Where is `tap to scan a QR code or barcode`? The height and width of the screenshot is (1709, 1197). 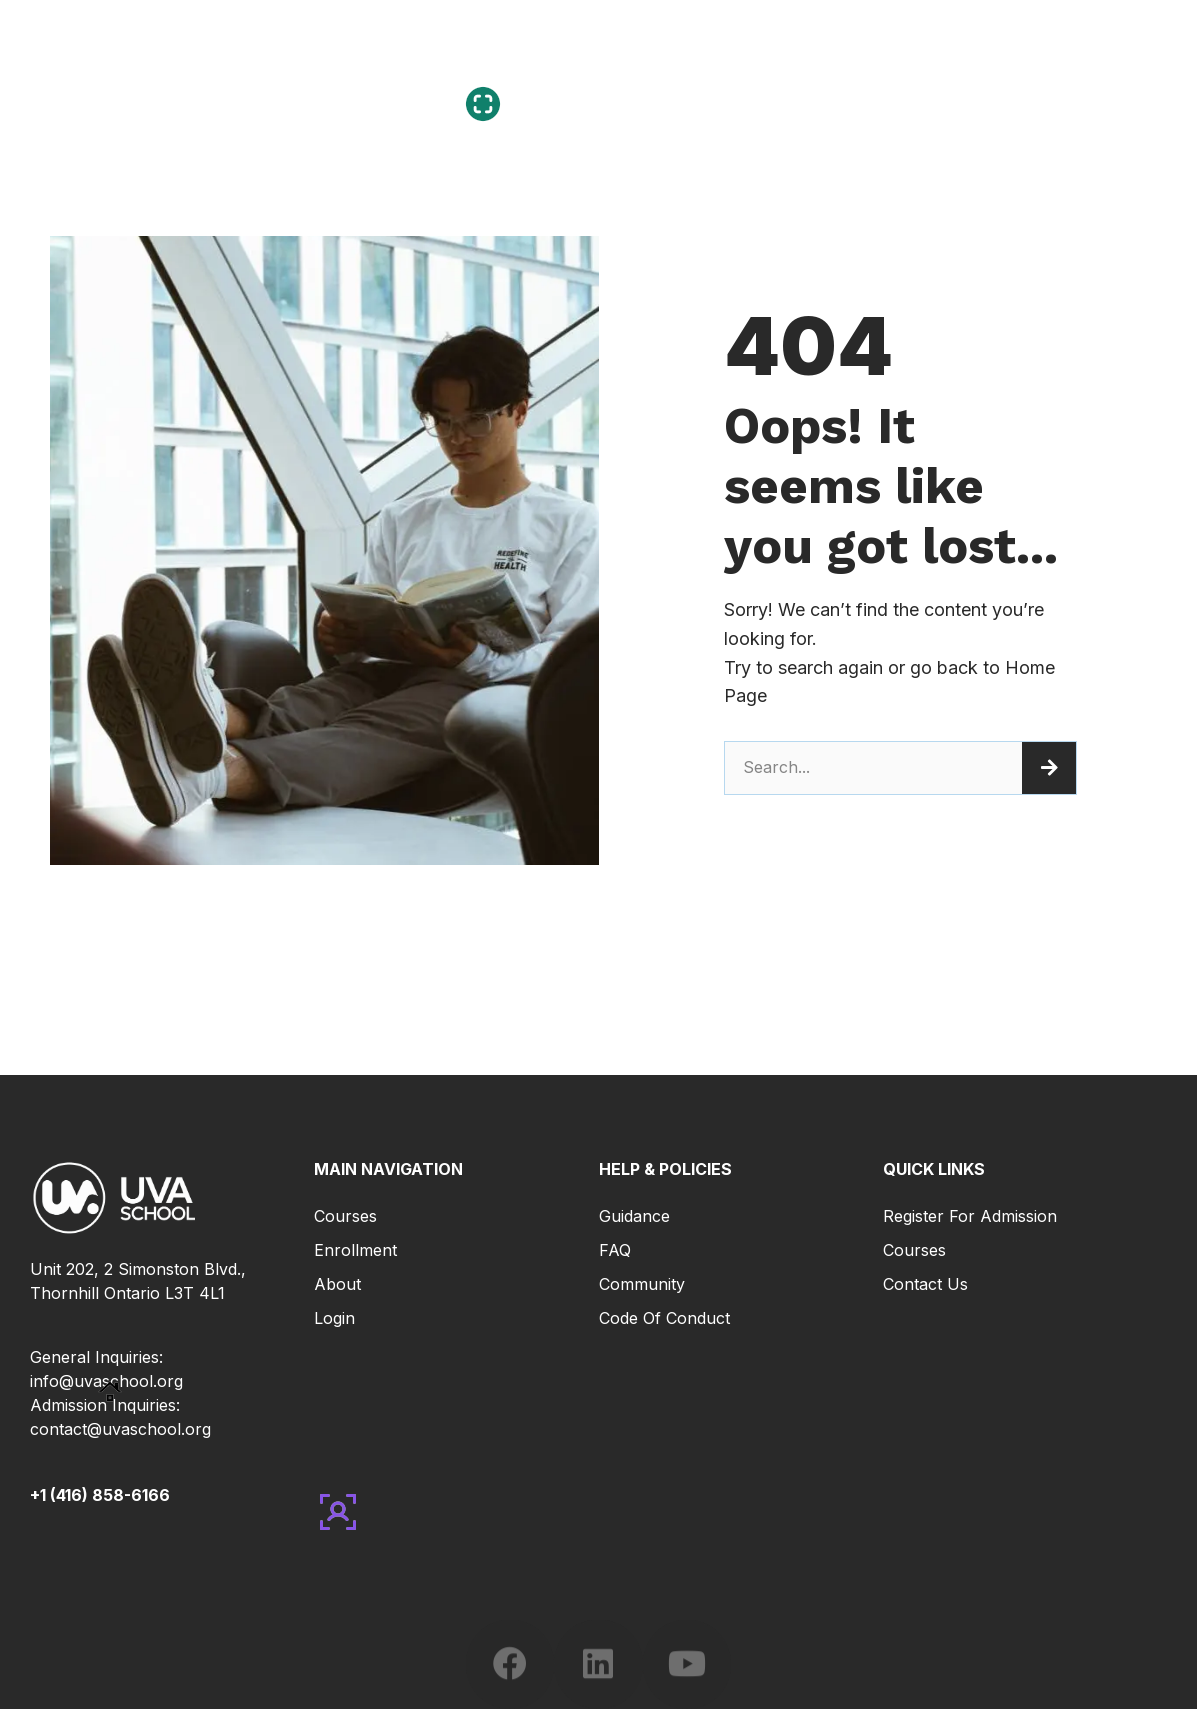
tap to scan a QR code or barcode is located at coordinates (483, 104).